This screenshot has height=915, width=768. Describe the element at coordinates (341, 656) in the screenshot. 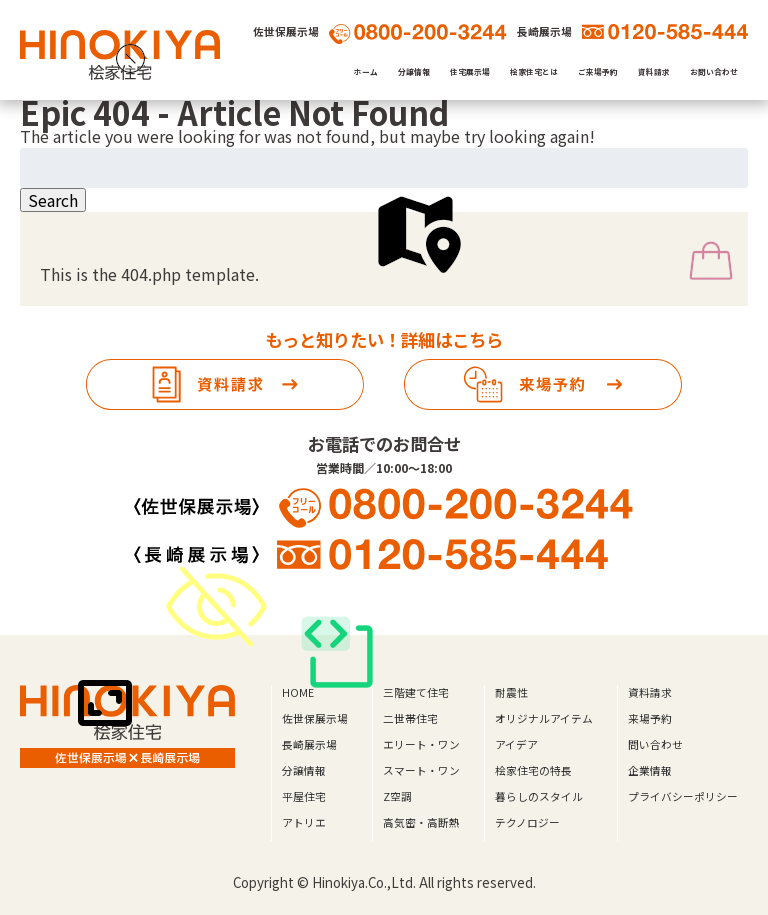

I see `insert a code block or snippet` at that location.